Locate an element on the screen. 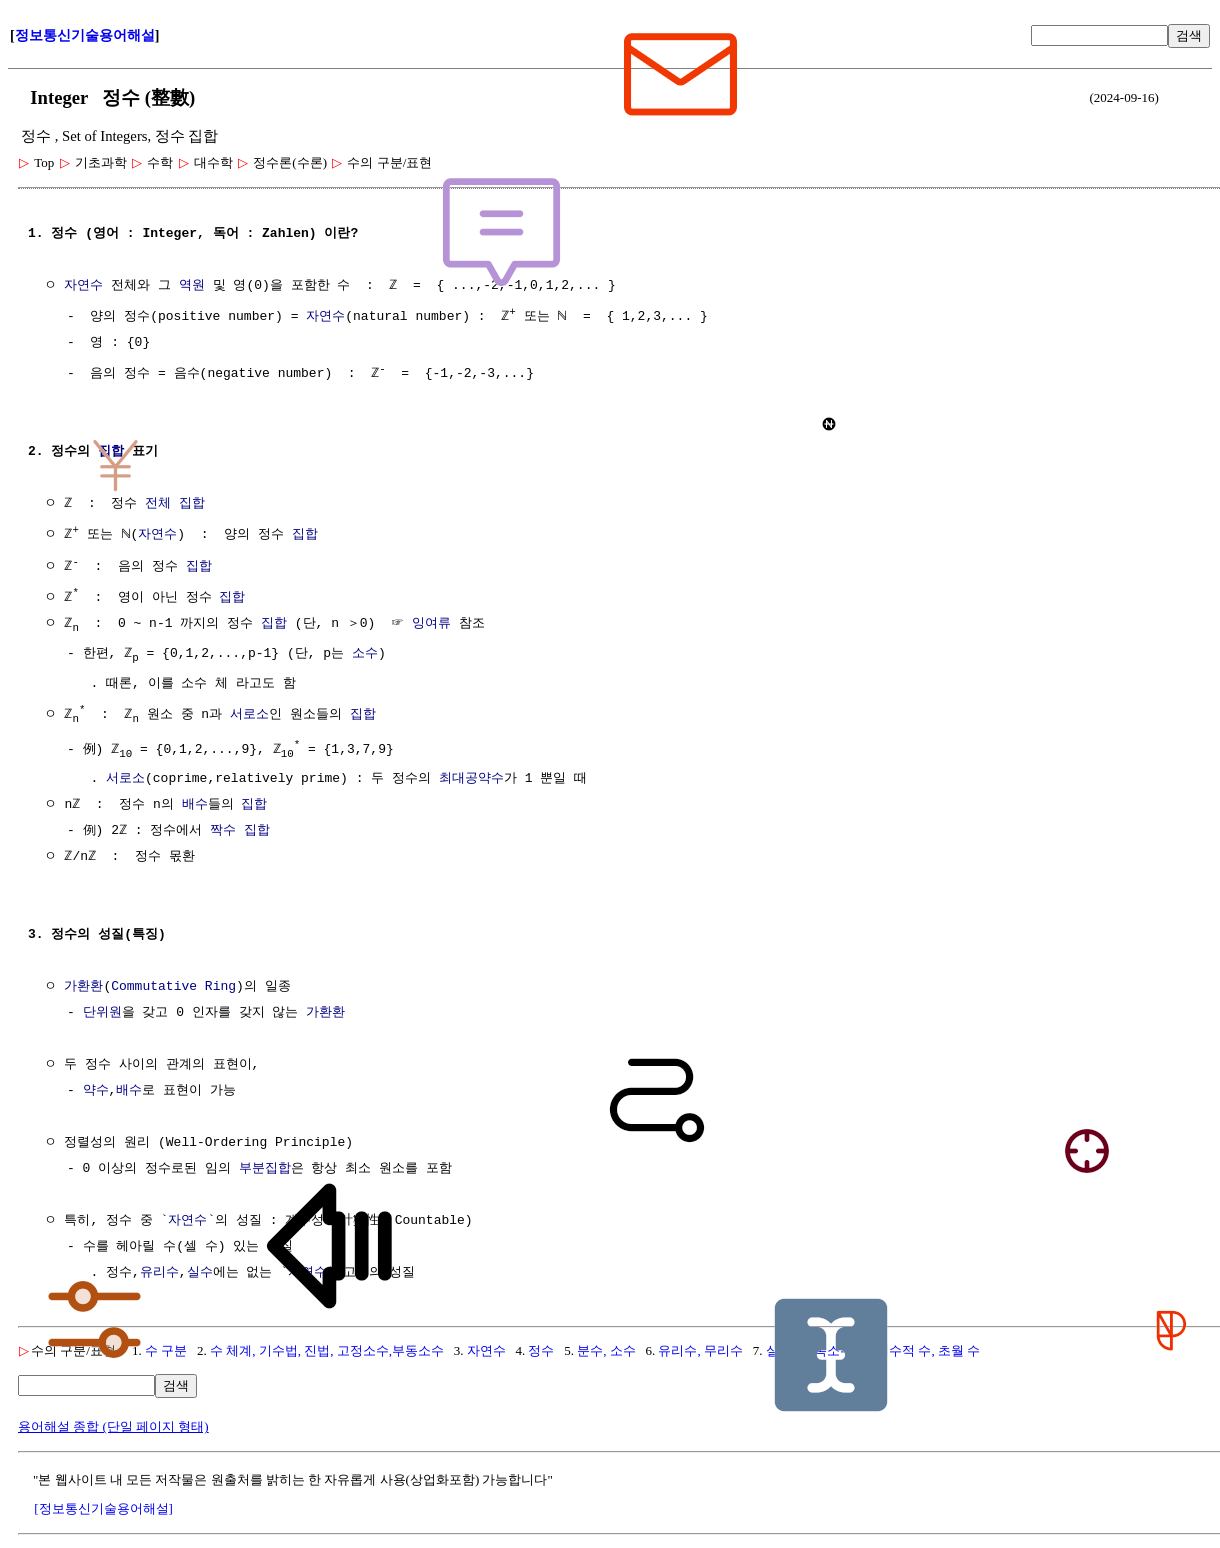  adjust settings or preferences is located at coordinates (94, 1319).